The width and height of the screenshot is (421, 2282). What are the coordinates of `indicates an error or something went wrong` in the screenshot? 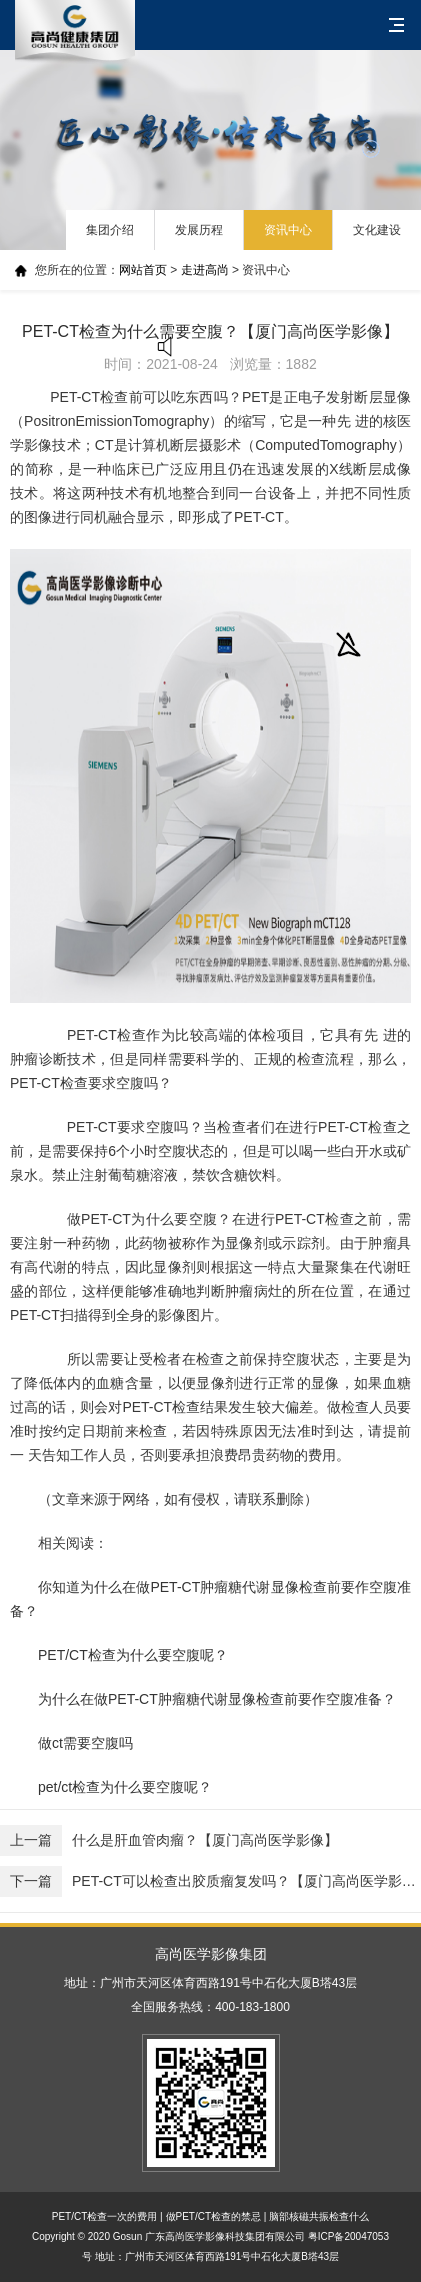 It's located at (371, 149).